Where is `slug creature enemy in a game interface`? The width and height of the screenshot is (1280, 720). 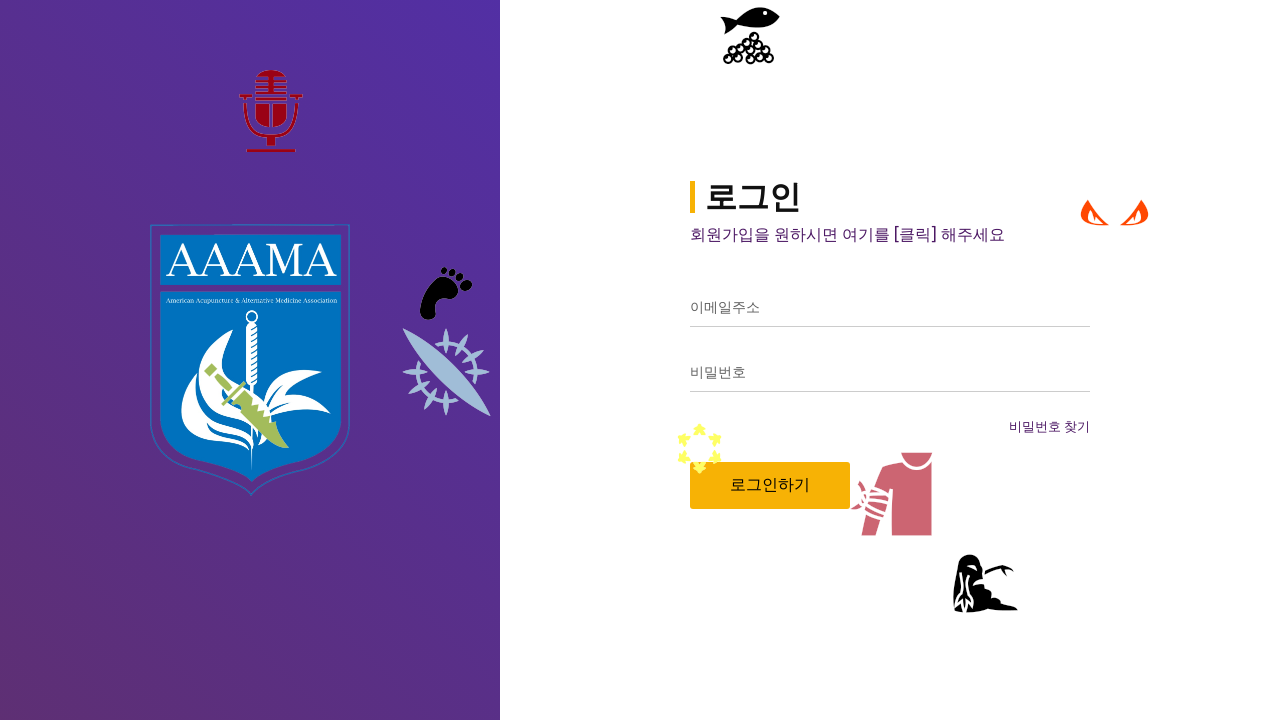
slug creature enemy in a game interface is located at coordinates (985, 583).